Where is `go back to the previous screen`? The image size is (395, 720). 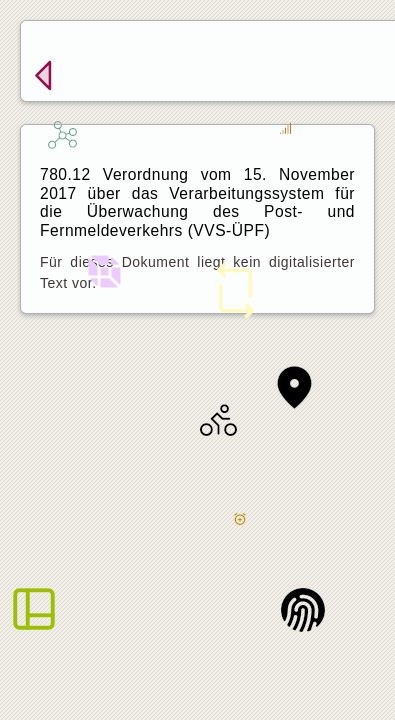
go back to the previous screen is located at coordinates (44, 75).